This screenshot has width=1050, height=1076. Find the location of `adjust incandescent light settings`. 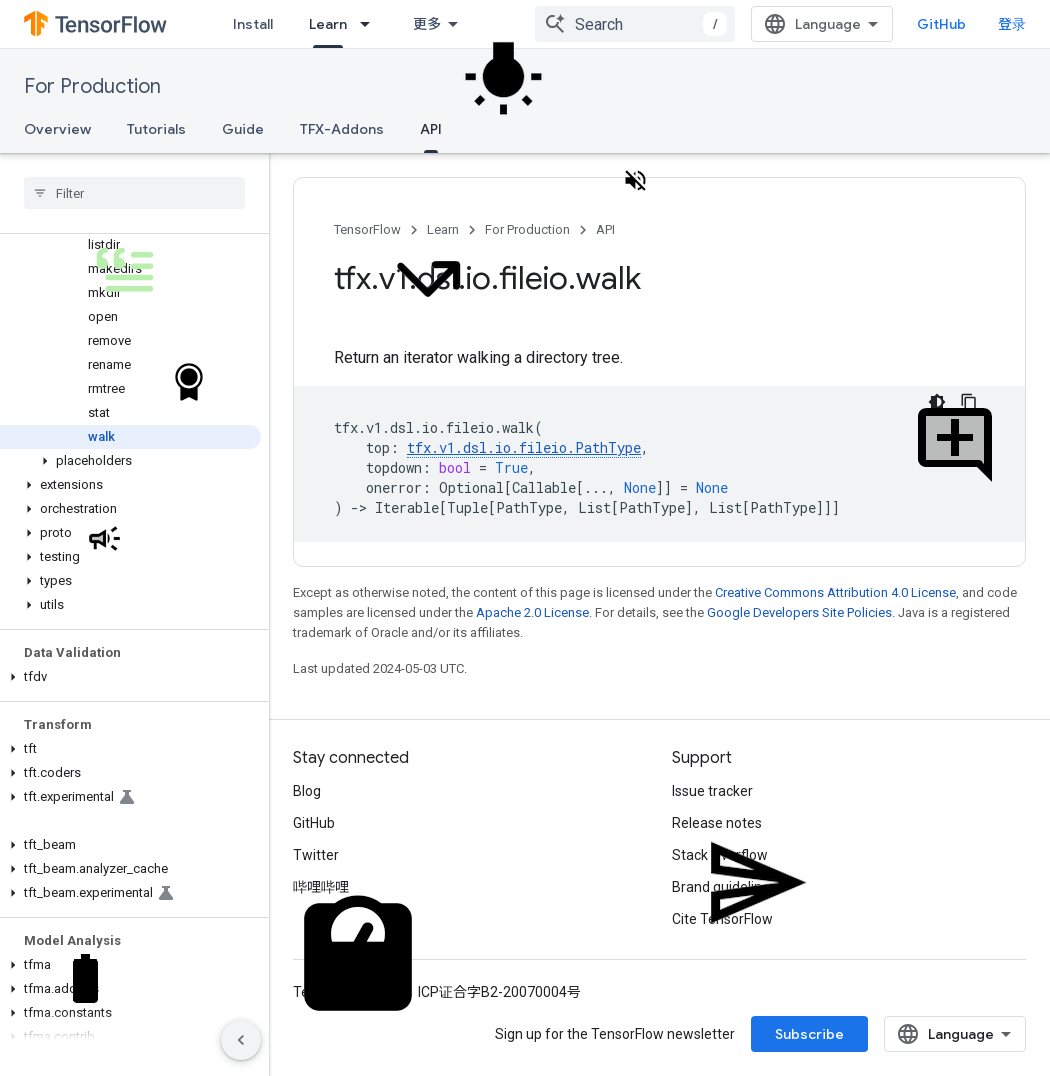

adjust incandescent light settings is located at coordinates (503, 76).